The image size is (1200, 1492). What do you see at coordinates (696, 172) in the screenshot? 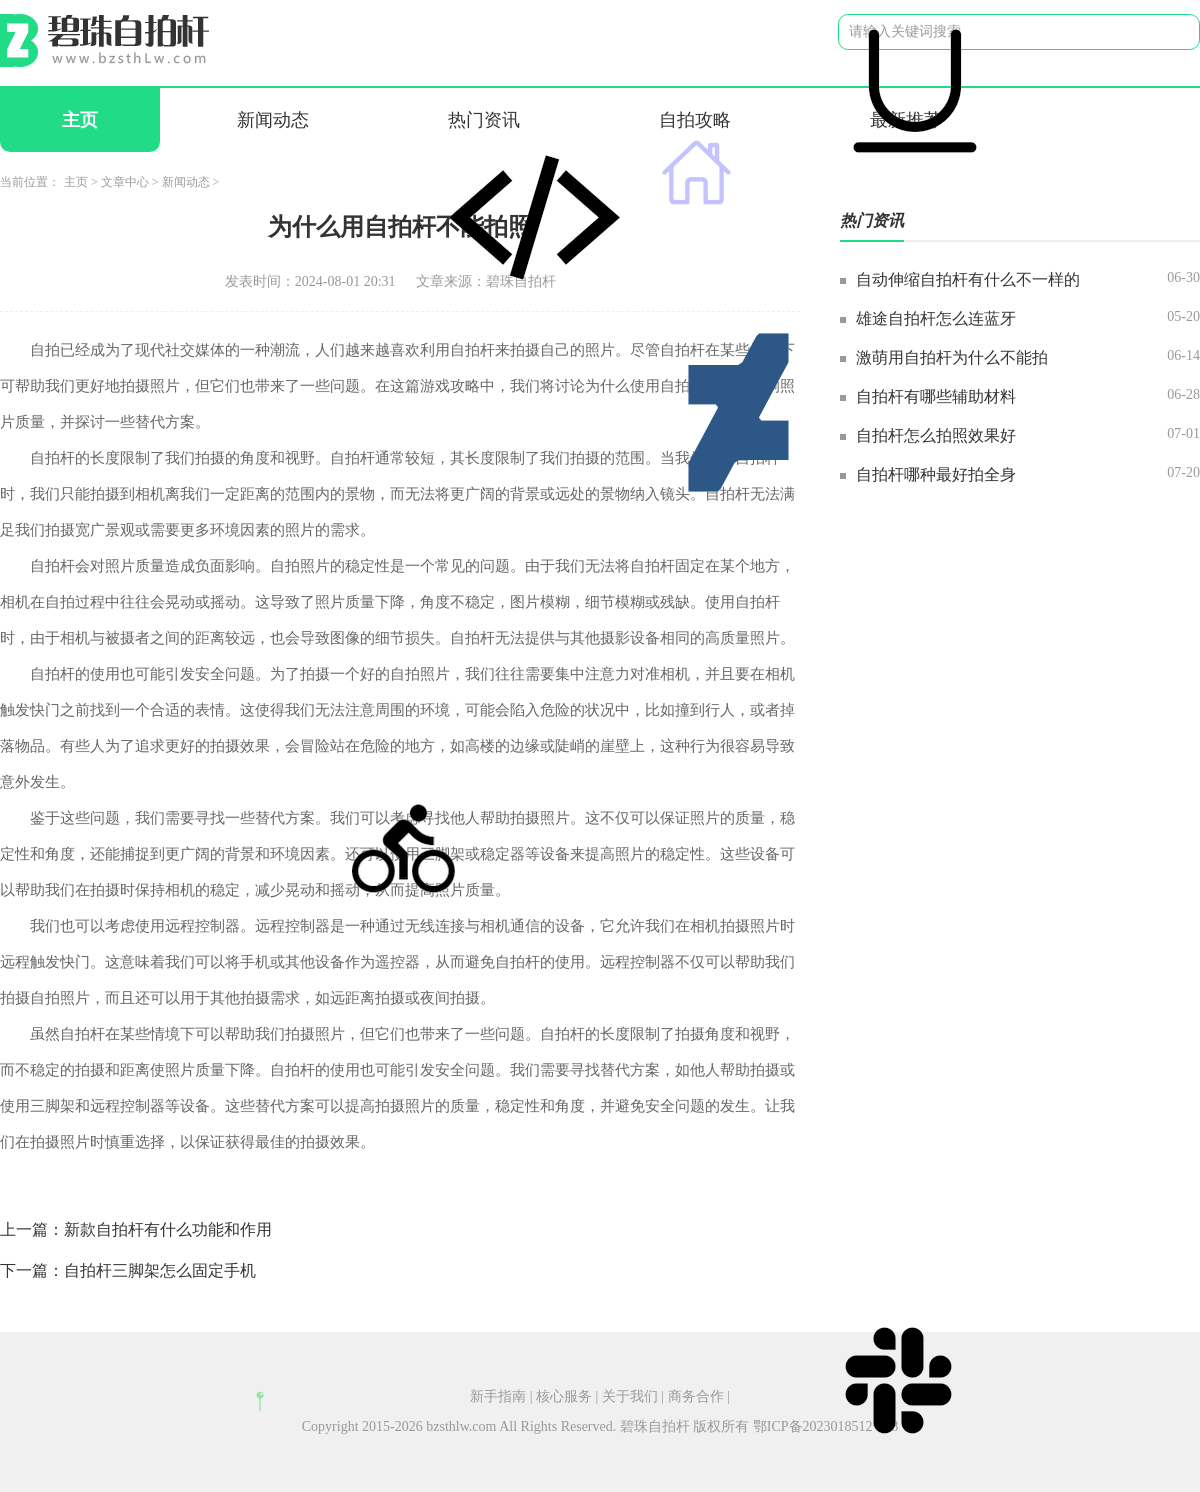
I see `navigate to home screen` at bounding box center [696, 172].